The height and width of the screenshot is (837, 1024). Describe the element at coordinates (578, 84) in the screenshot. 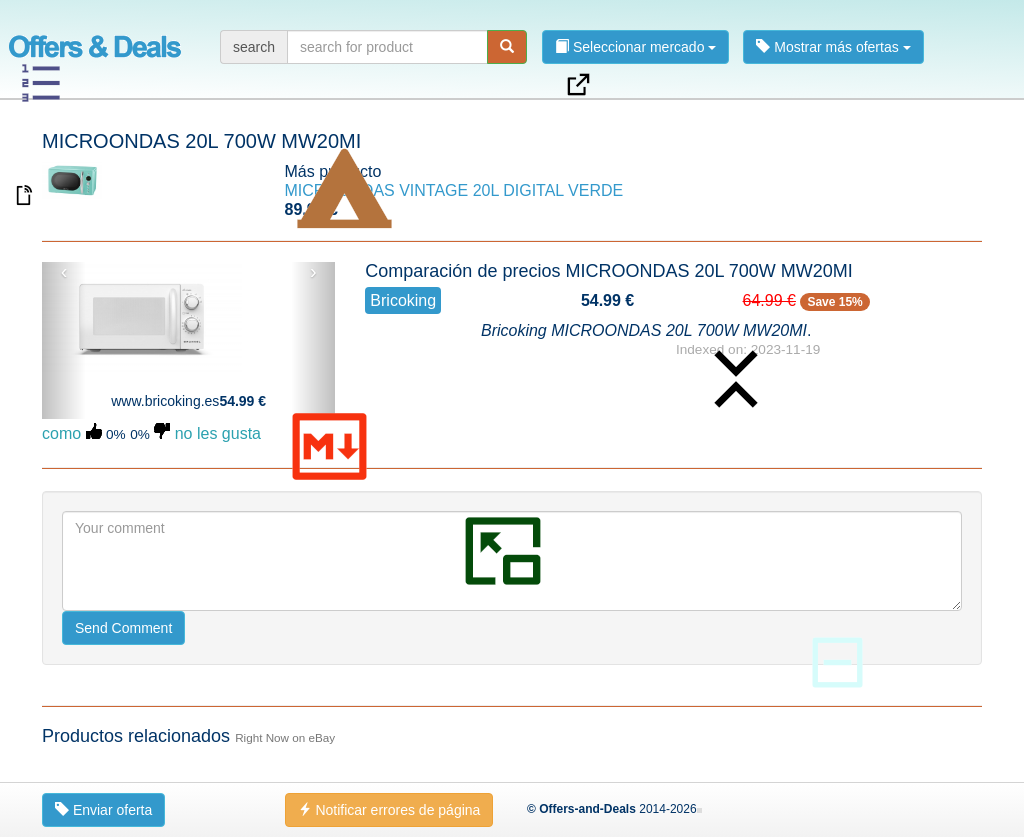

I see `open link in a new tab or window` at that location.